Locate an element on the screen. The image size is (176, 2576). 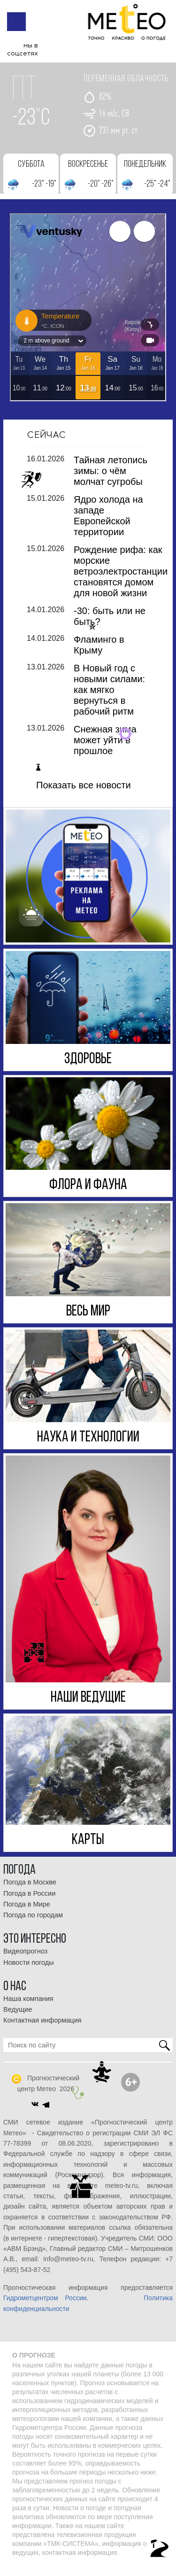
access health or medical features is located at coordinates (77, 2093).